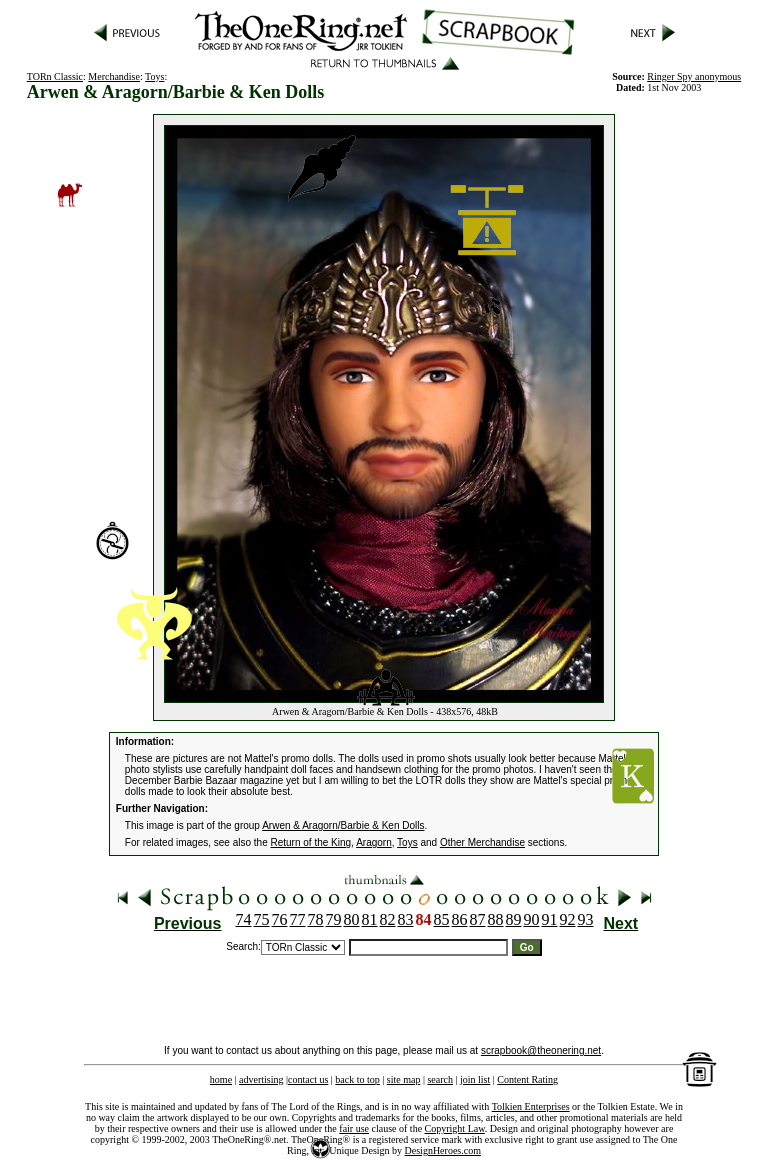 The image size is (768, 1164). What do you see at coordinates (154, 624) in the screenshot?
I see `select minotaur character or enemy type` at bounding box center [154, 624].